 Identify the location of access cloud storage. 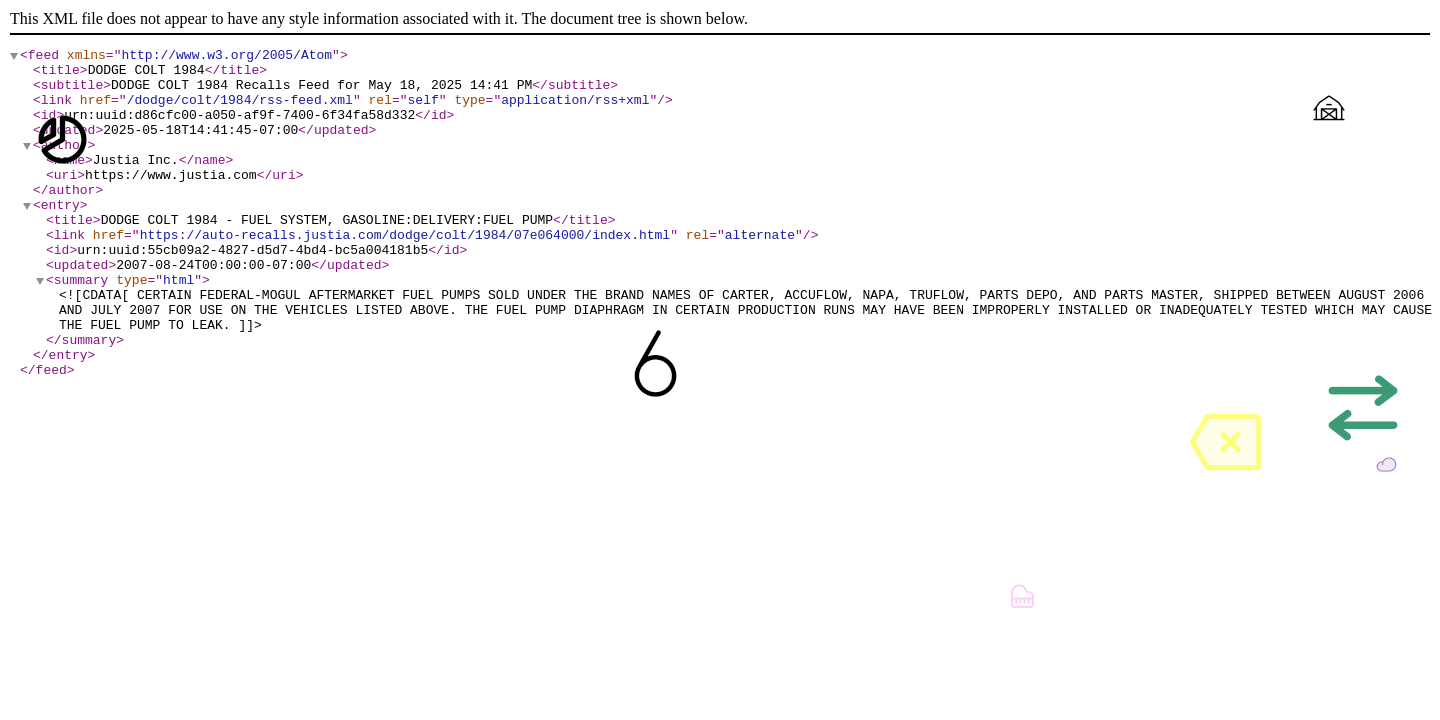
(1386, 464).